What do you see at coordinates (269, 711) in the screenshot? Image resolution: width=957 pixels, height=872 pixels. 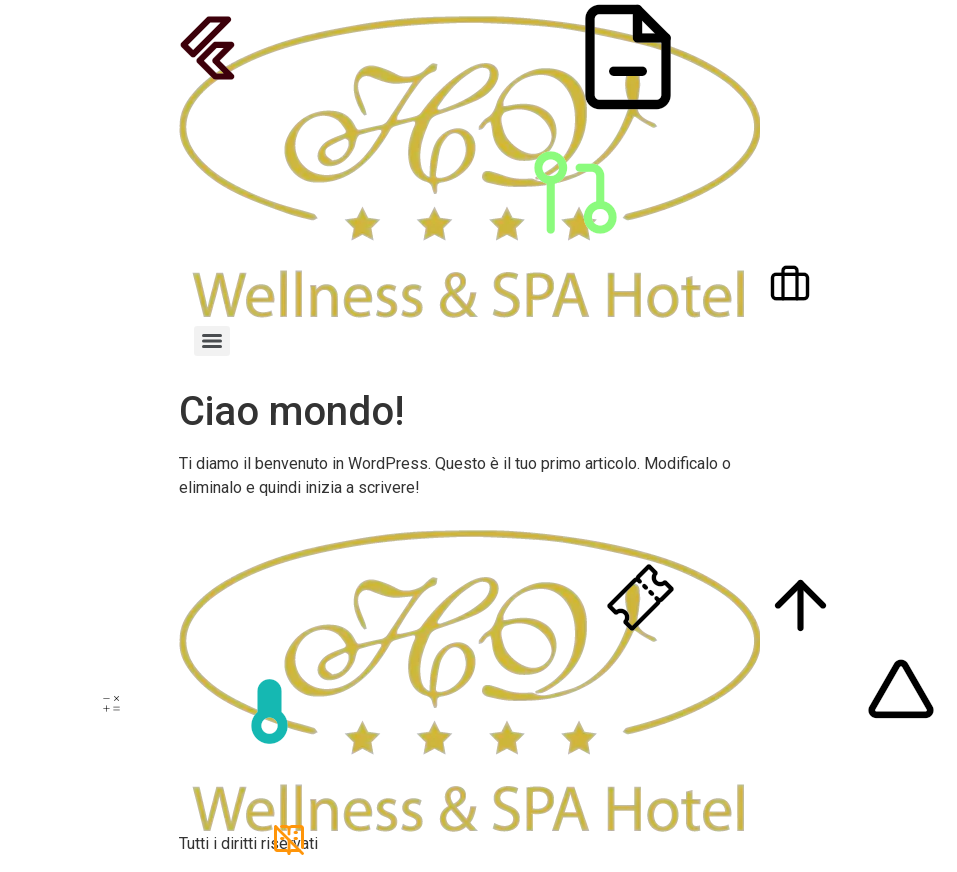 I see `indicates very low or minimum temperature` at bounding box center [269, 711].